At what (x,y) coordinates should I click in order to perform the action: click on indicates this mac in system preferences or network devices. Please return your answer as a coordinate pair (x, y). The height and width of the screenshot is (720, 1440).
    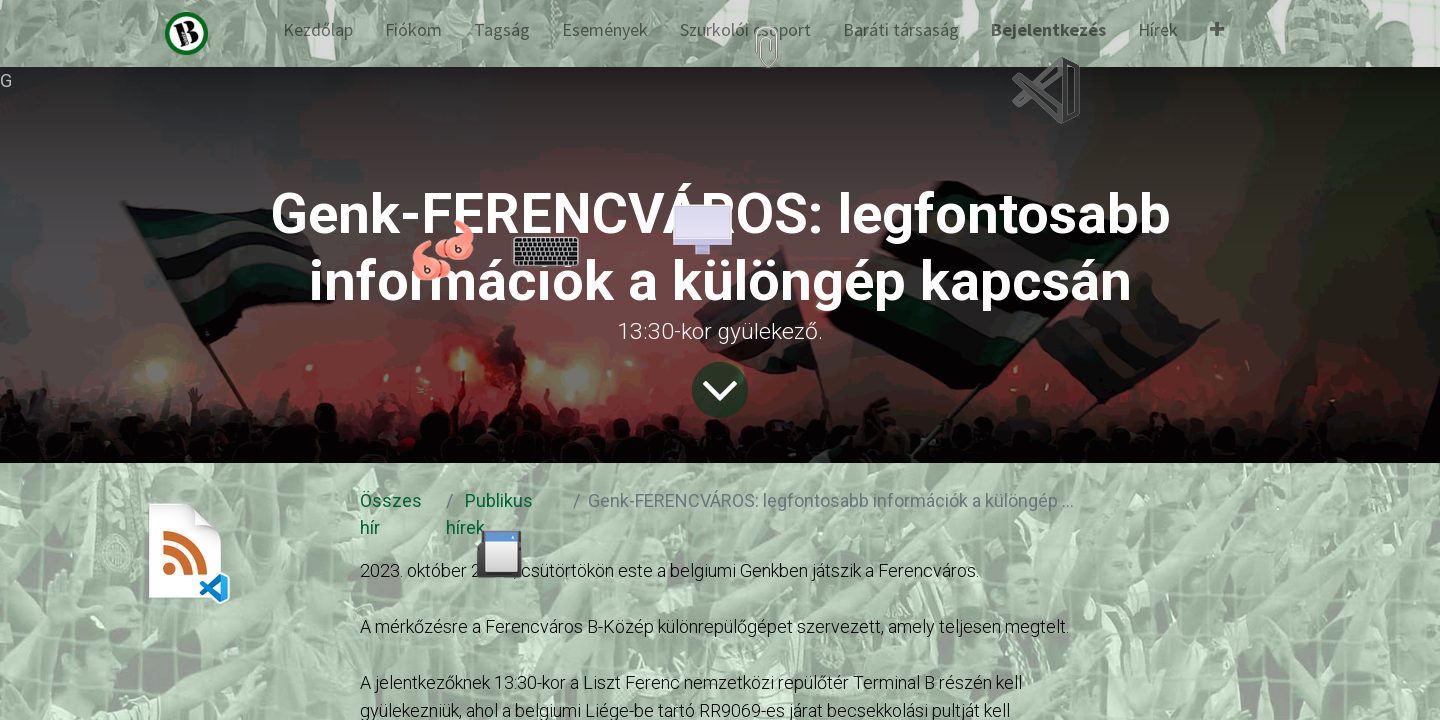
    Looking at the image, I should click on (702, 228).